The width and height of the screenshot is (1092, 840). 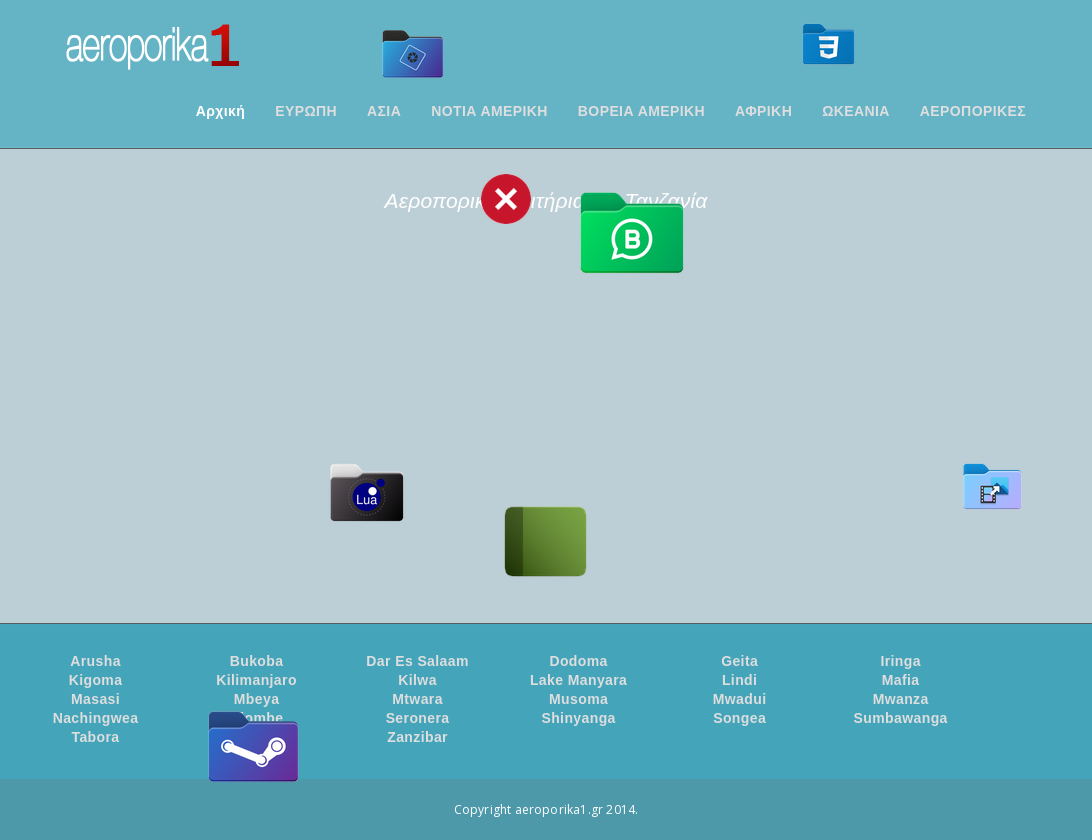 I want to click on cancel or close the current action, so click(x=506, y=199).